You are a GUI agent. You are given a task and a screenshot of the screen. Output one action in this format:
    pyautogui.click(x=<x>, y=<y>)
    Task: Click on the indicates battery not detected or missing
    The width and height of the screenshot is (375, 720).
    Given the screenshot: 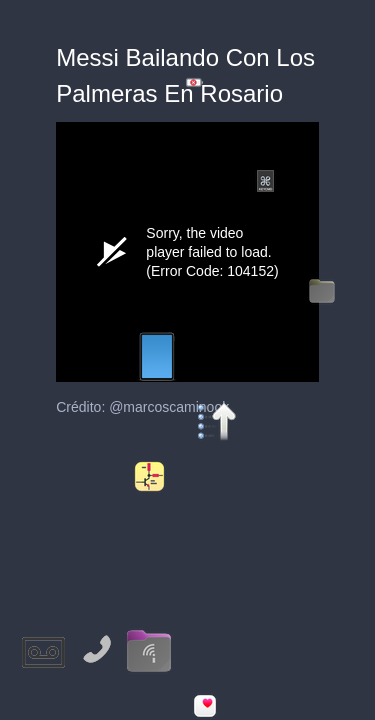 What is the action you would take?
    pyautogui.click(x=194, y=82)
    